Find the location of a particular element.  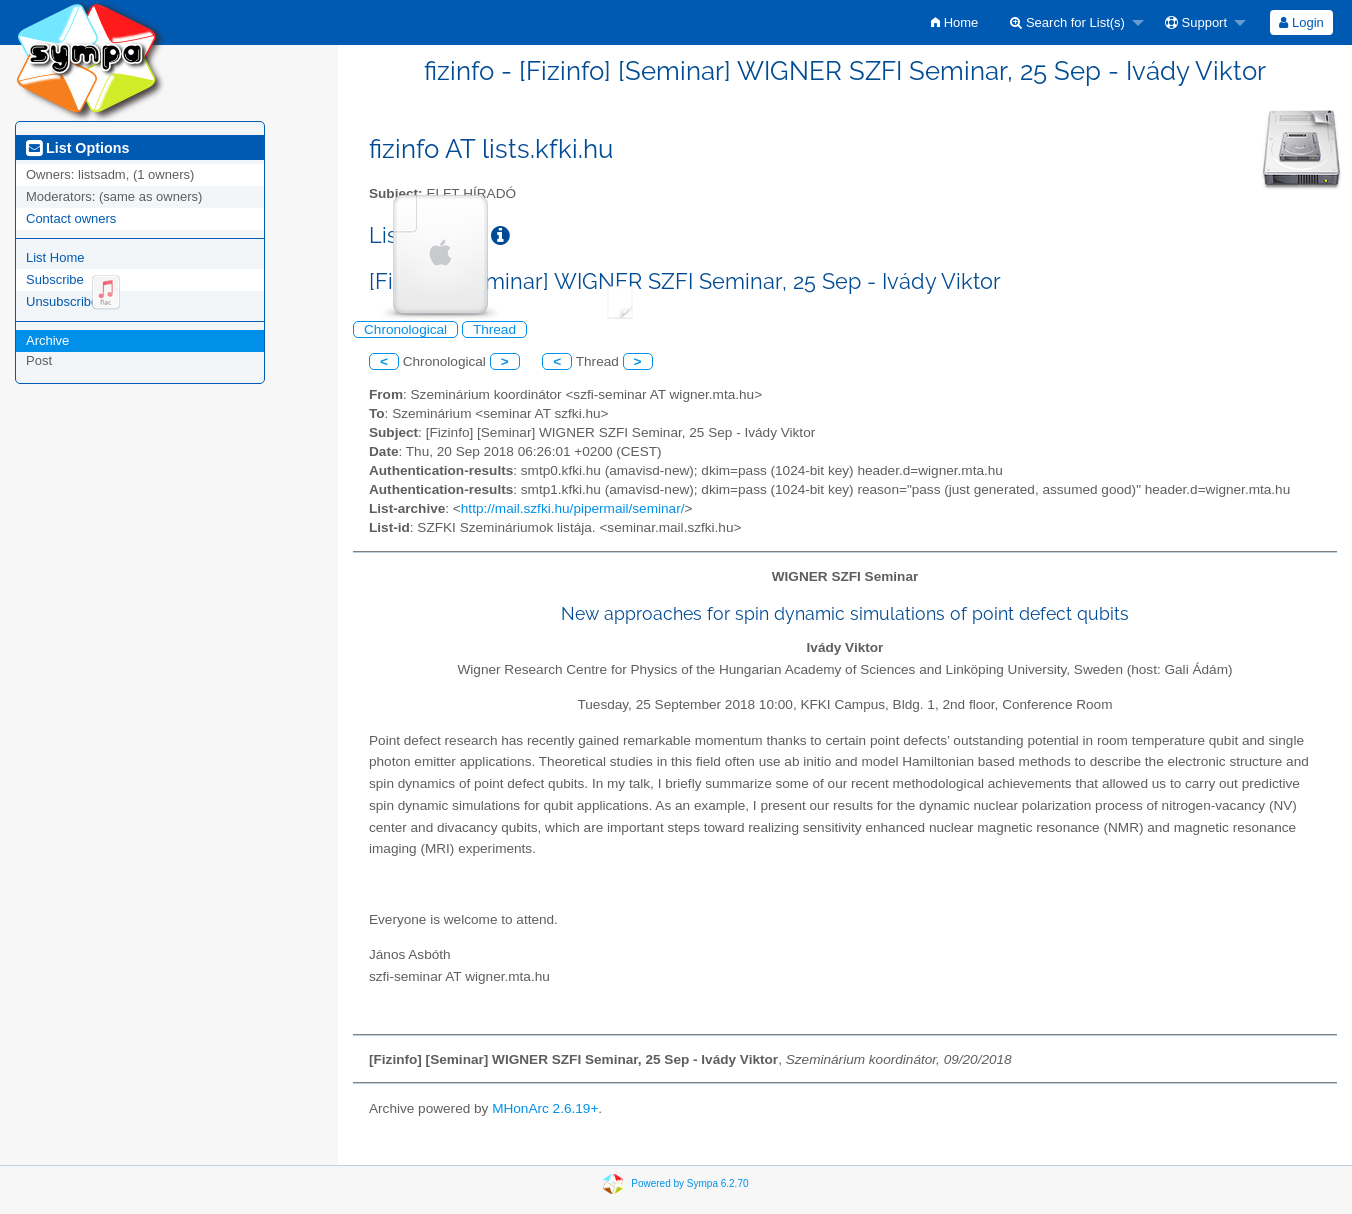

access AirPort Express network settings is located at coordinates (440, 254).